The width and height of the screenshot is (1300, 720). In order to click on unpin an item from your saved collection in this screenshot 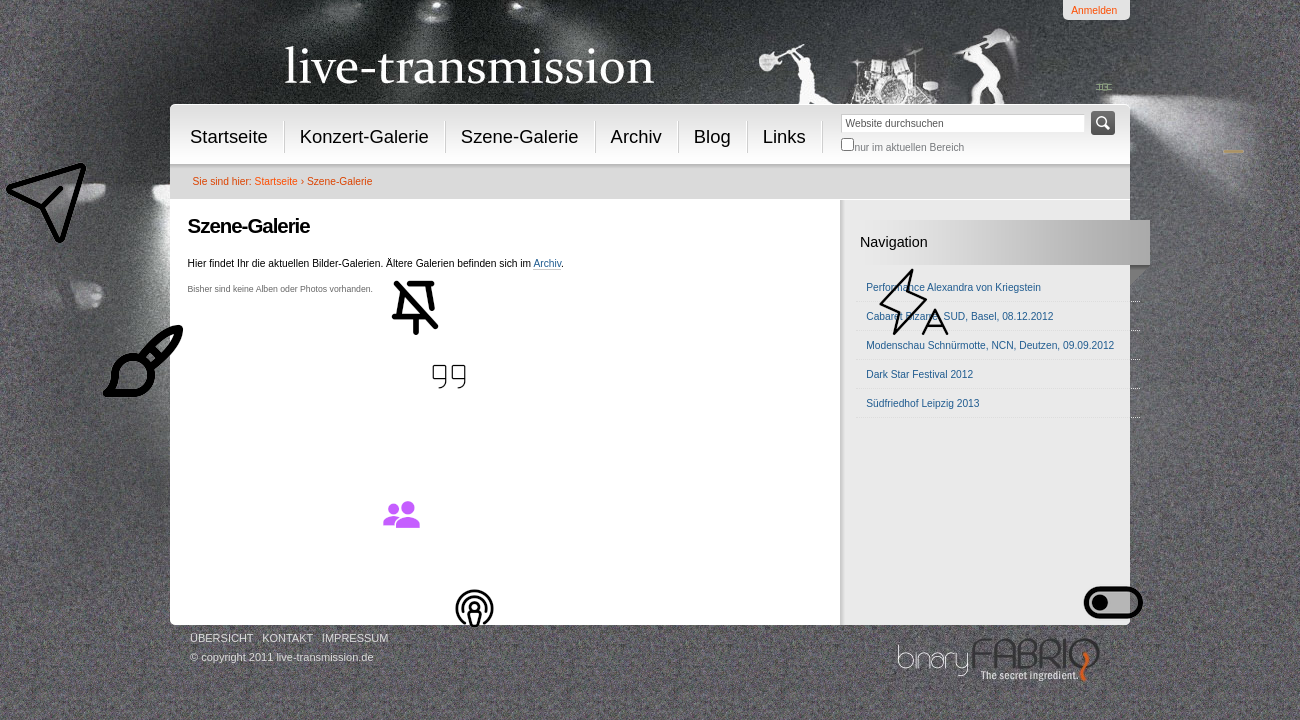, I will do `click(416, 305)`.